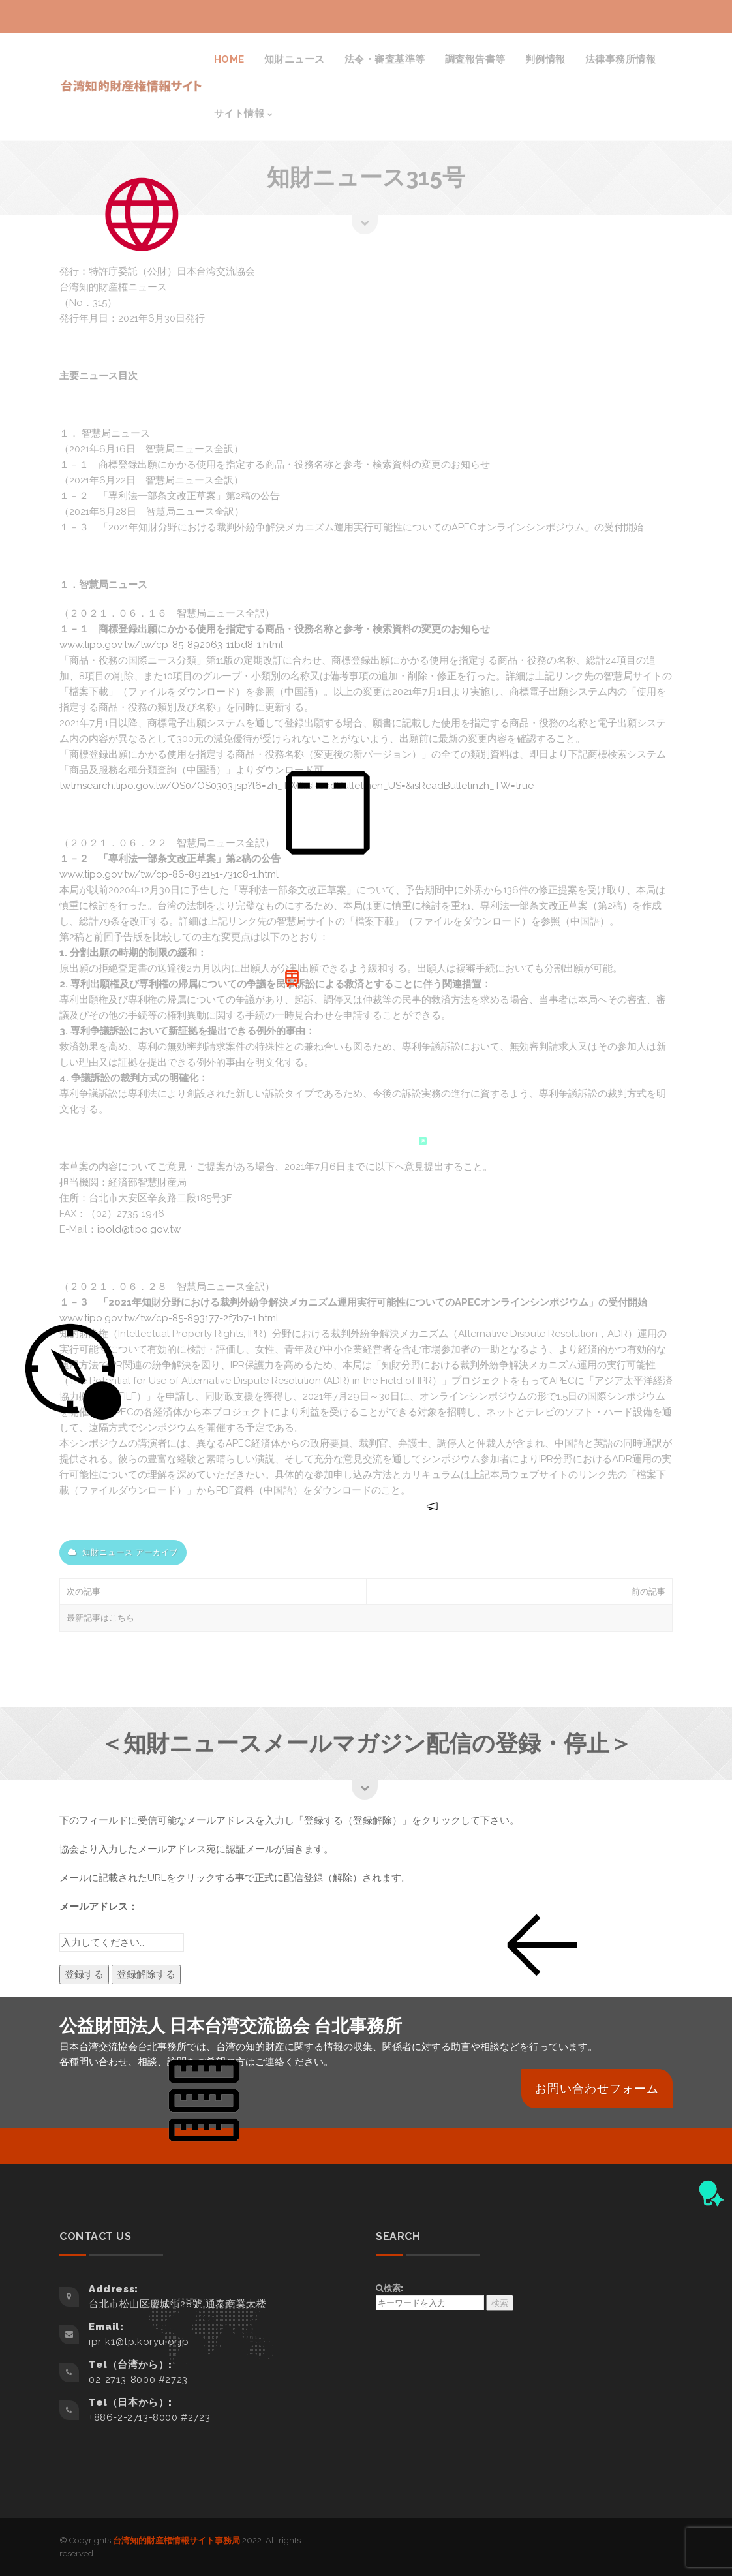 The image size is (732, 2576). I want to click on go back to the previous screen, so click(542, 1942).